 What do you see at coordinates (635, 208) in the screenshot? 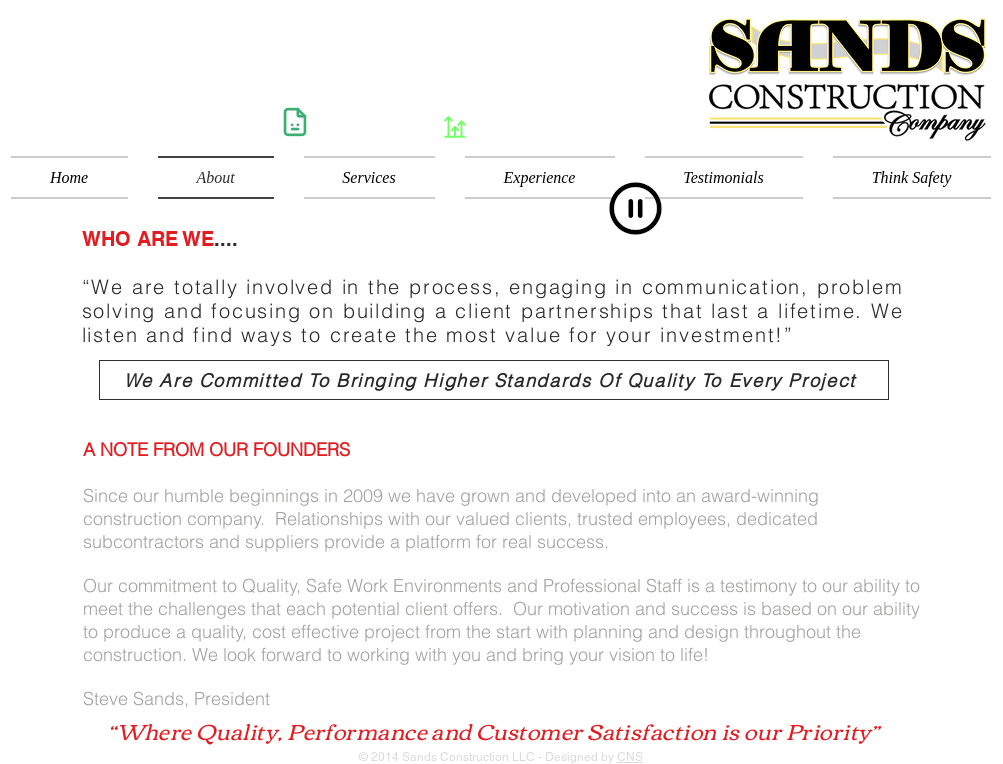
I see `pause media playback` at bounding box center [635, 208].